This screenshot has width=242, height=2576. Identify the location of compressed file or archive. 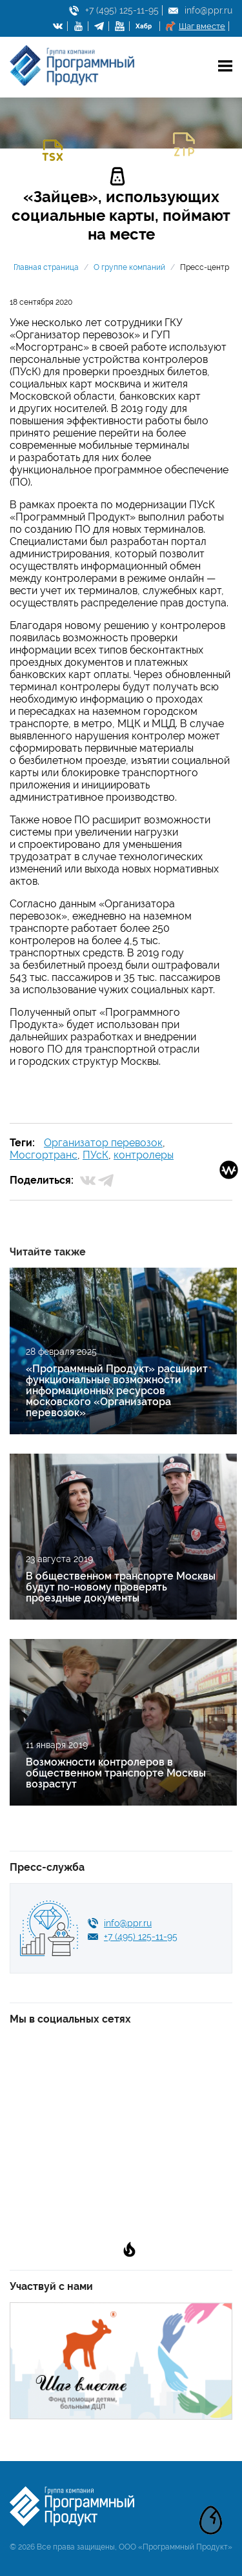
(184, 145).